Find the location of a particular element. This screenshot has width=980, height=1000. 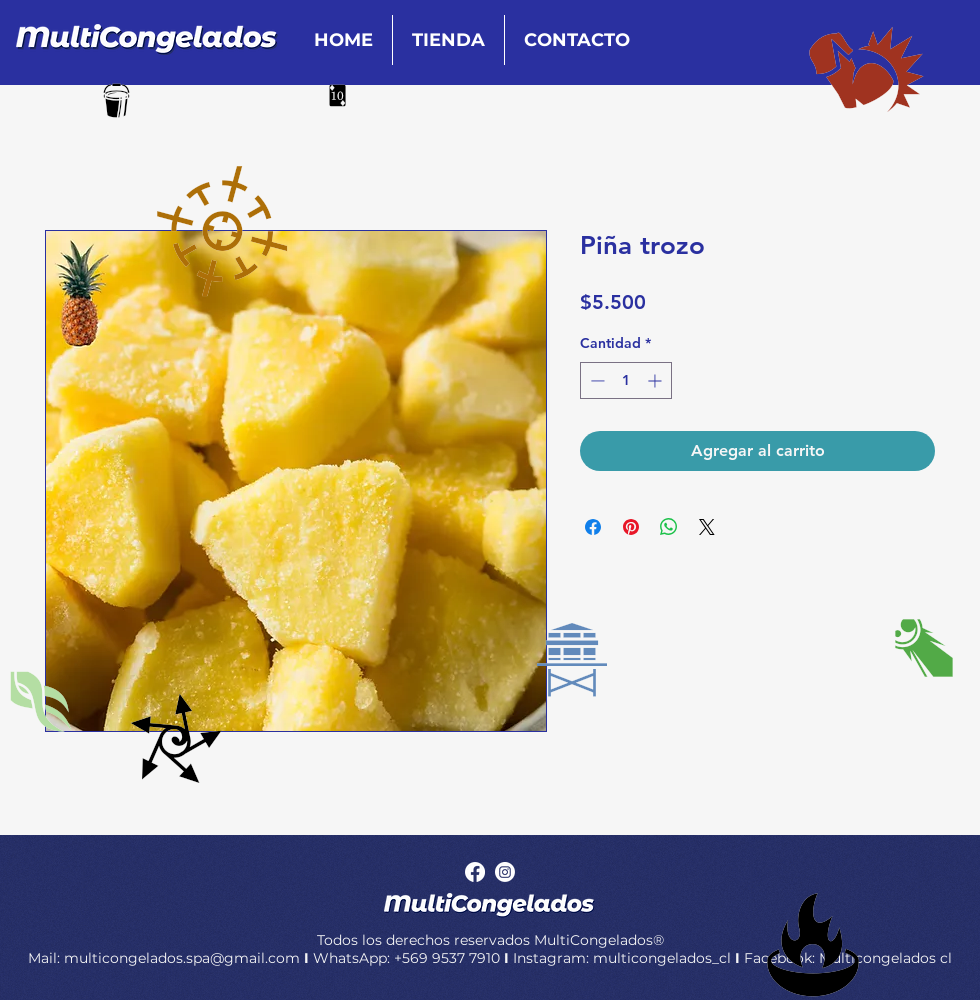

a bucket or container item in game inventory is located at coordinates (116, 99).